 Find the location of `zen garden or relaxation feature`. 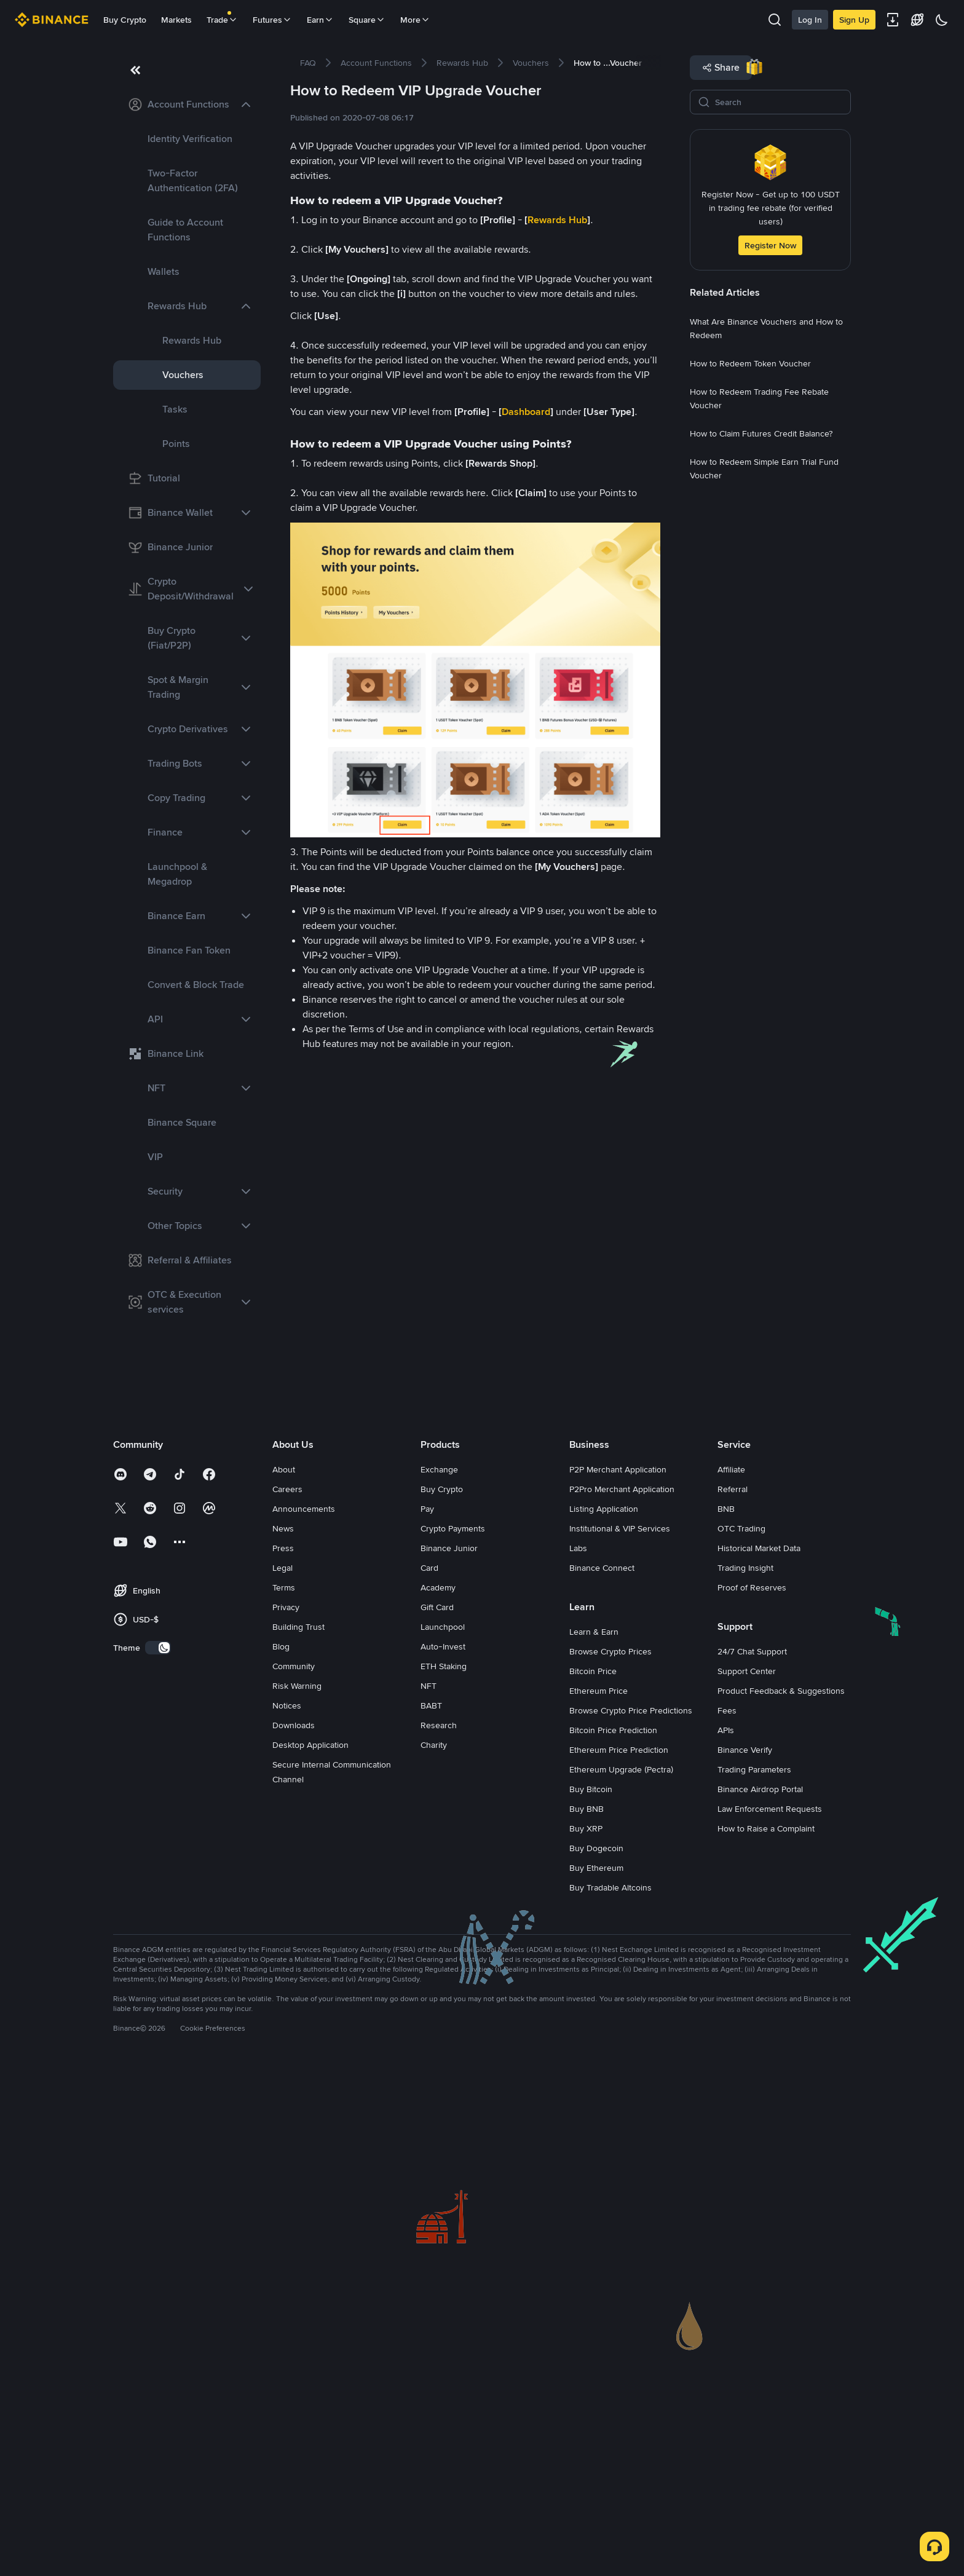

zen garden or relaxation feature is located at coordinates (890, 1621).